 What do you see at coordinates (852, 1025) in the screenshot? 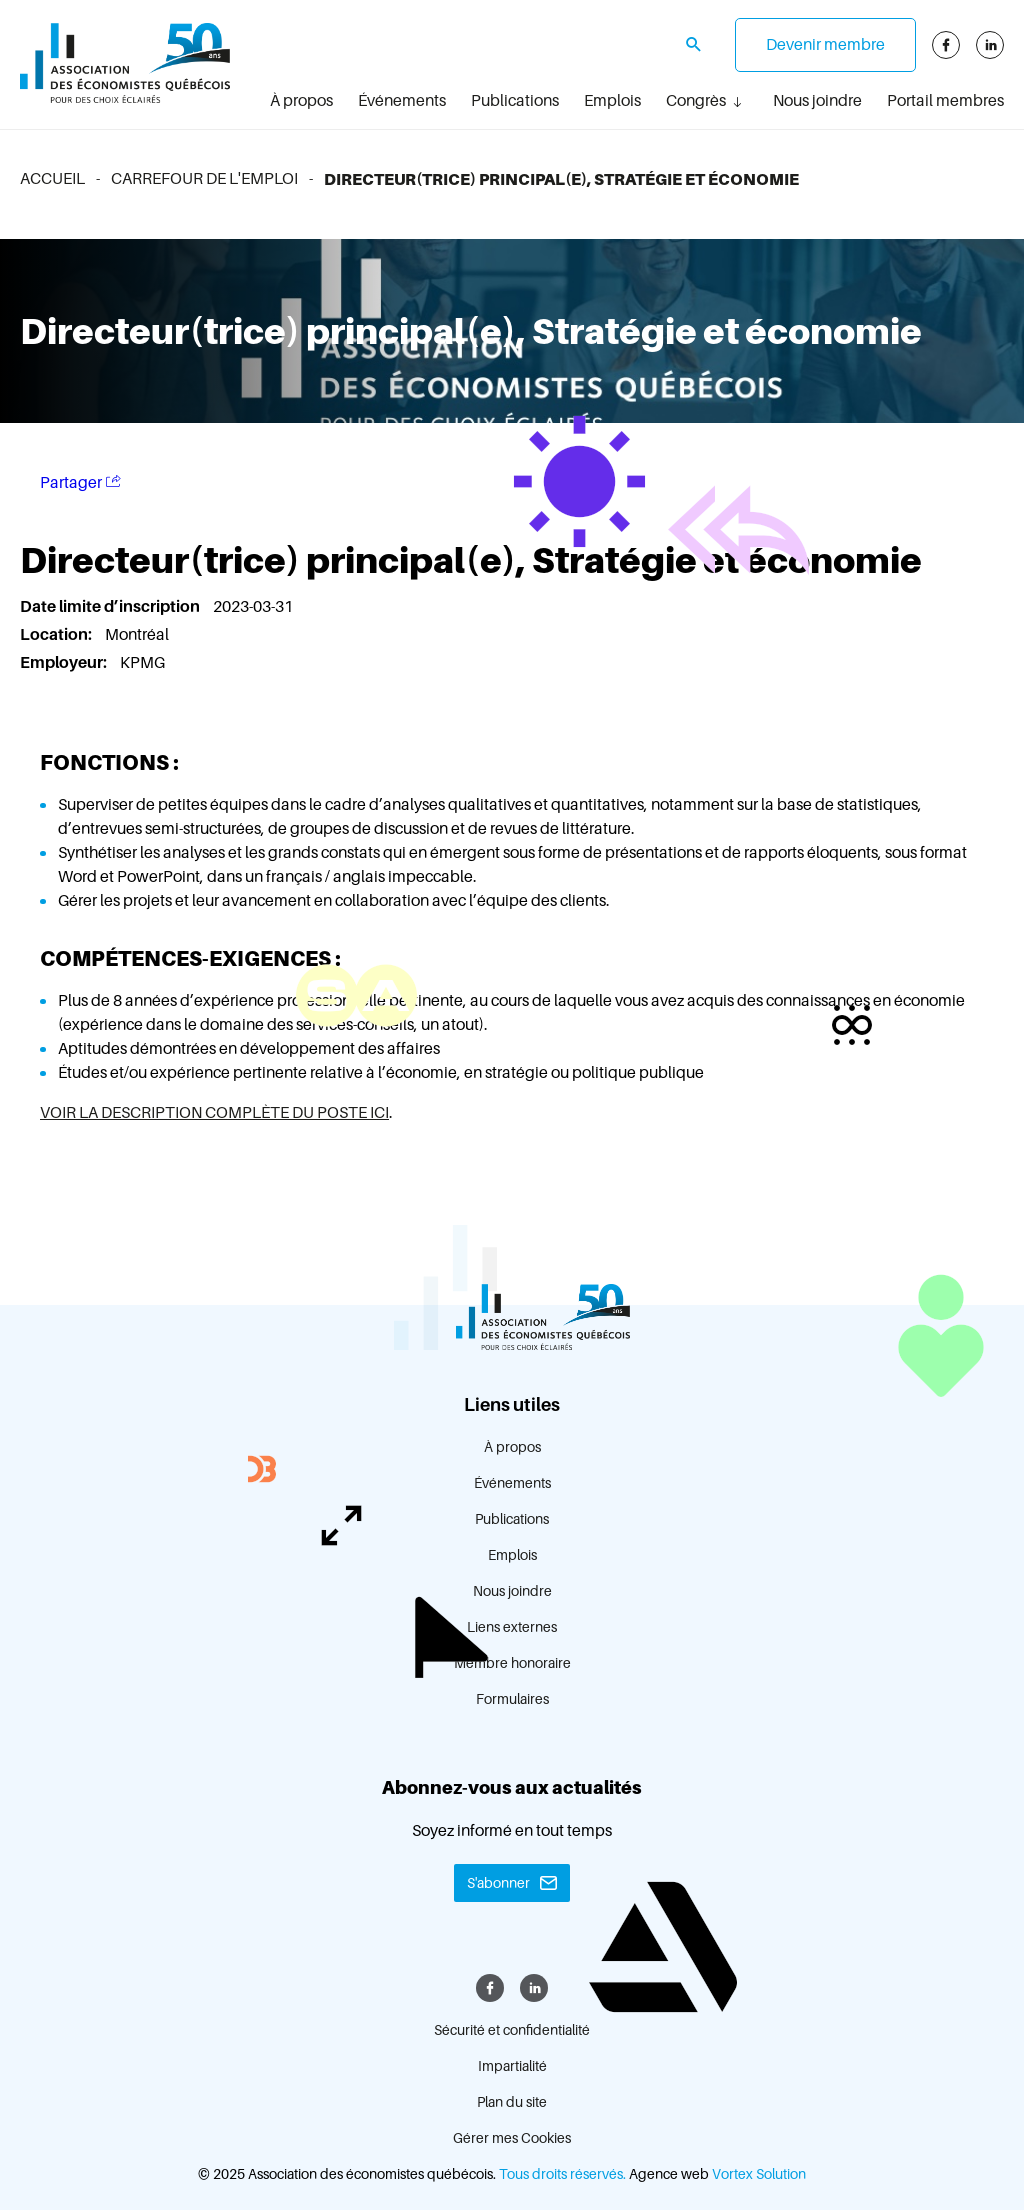
I see `indicates hazy weather conditions` at bounding box center [852, 1025].